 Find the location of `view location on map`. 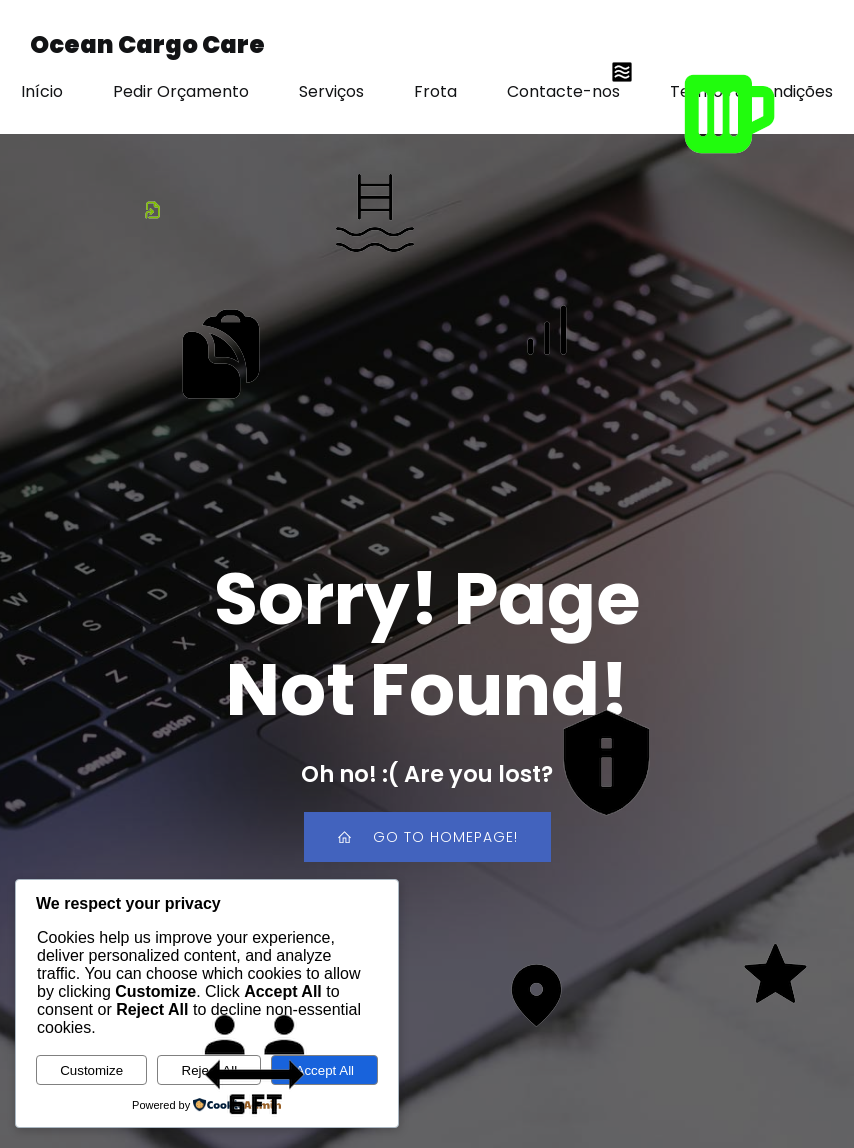

view location on map is located at coordinates (536, 995).